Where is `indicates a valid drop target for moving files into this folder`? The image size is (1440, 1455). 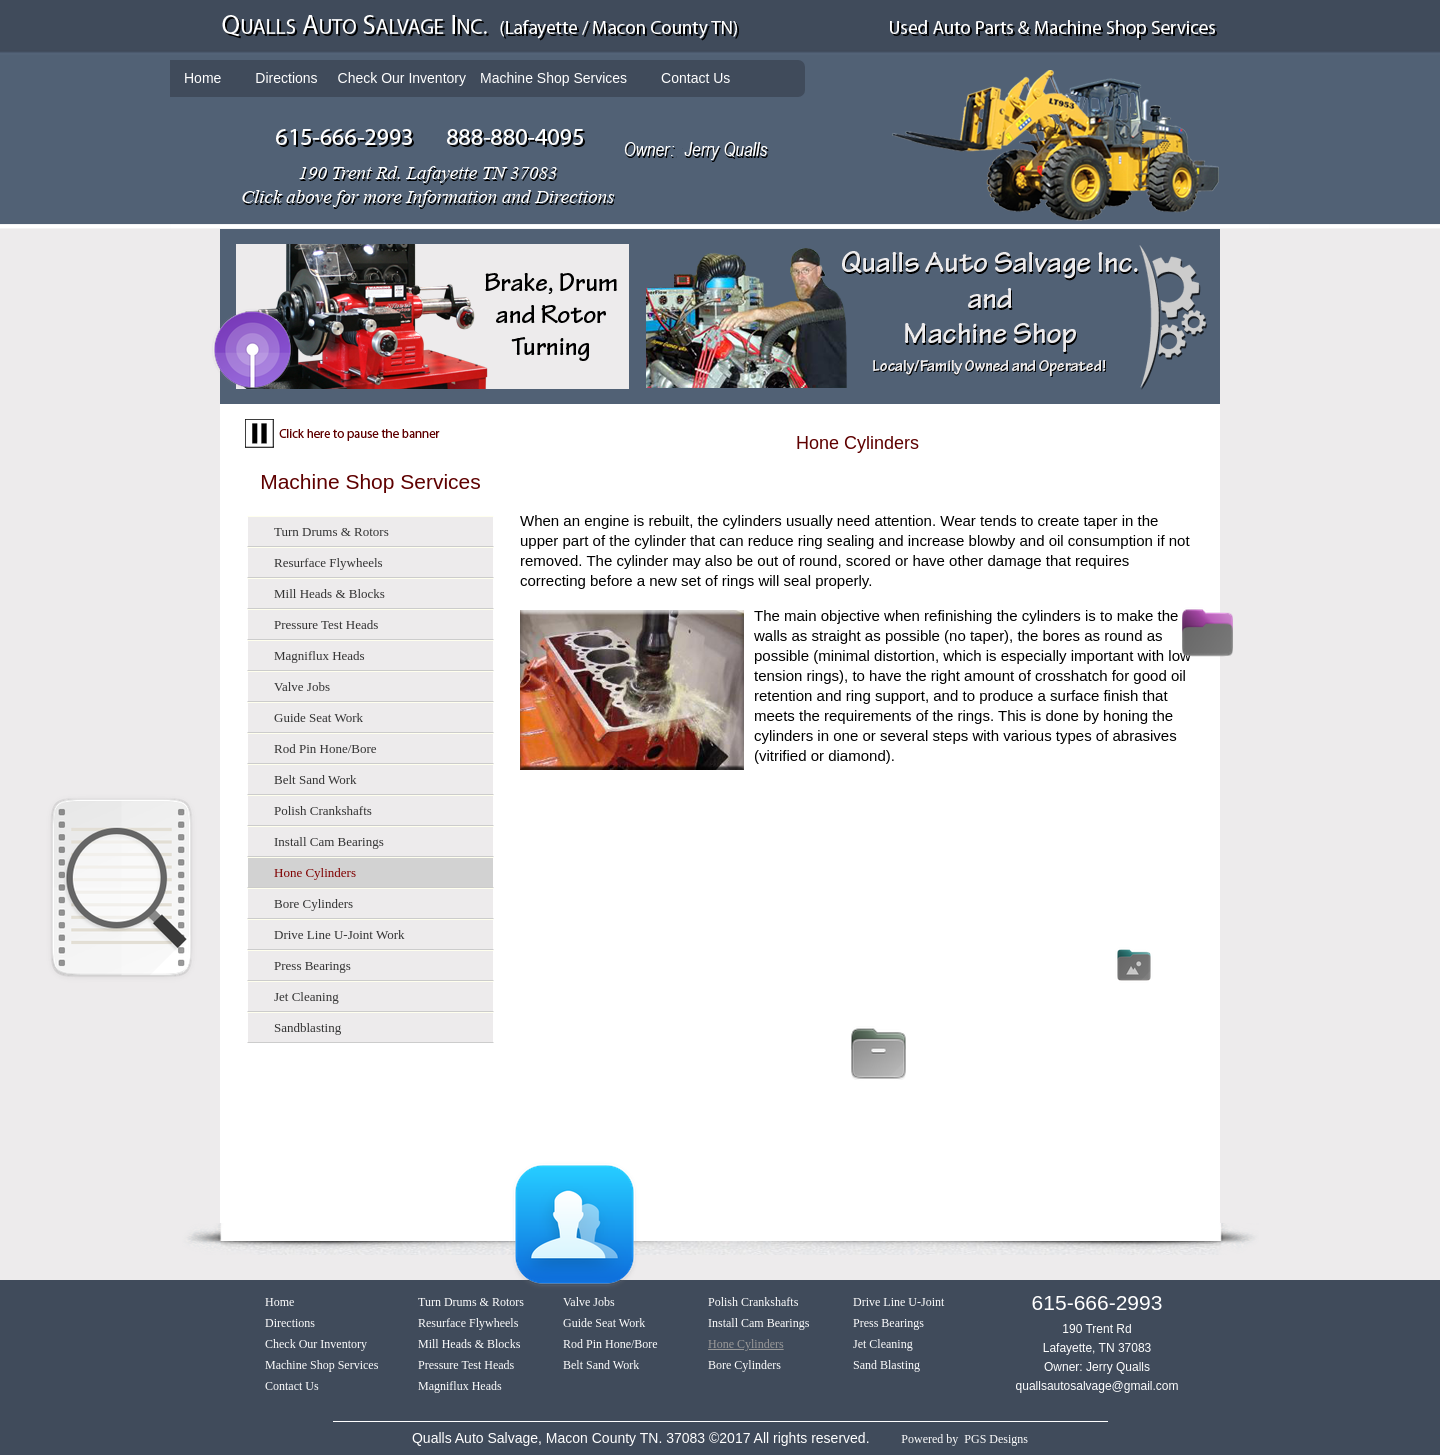 indicates a valid drop target for moving files into this folder is located at coordinates (1207, 632).